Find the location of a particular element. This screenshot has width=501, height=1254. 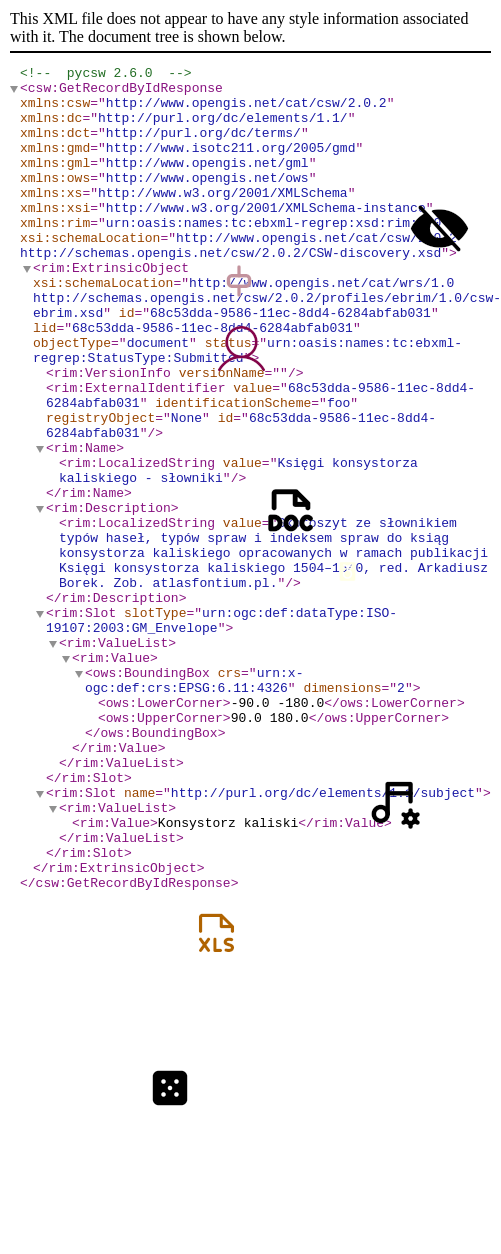

open or view a document file is located at coordinates (291, 512).